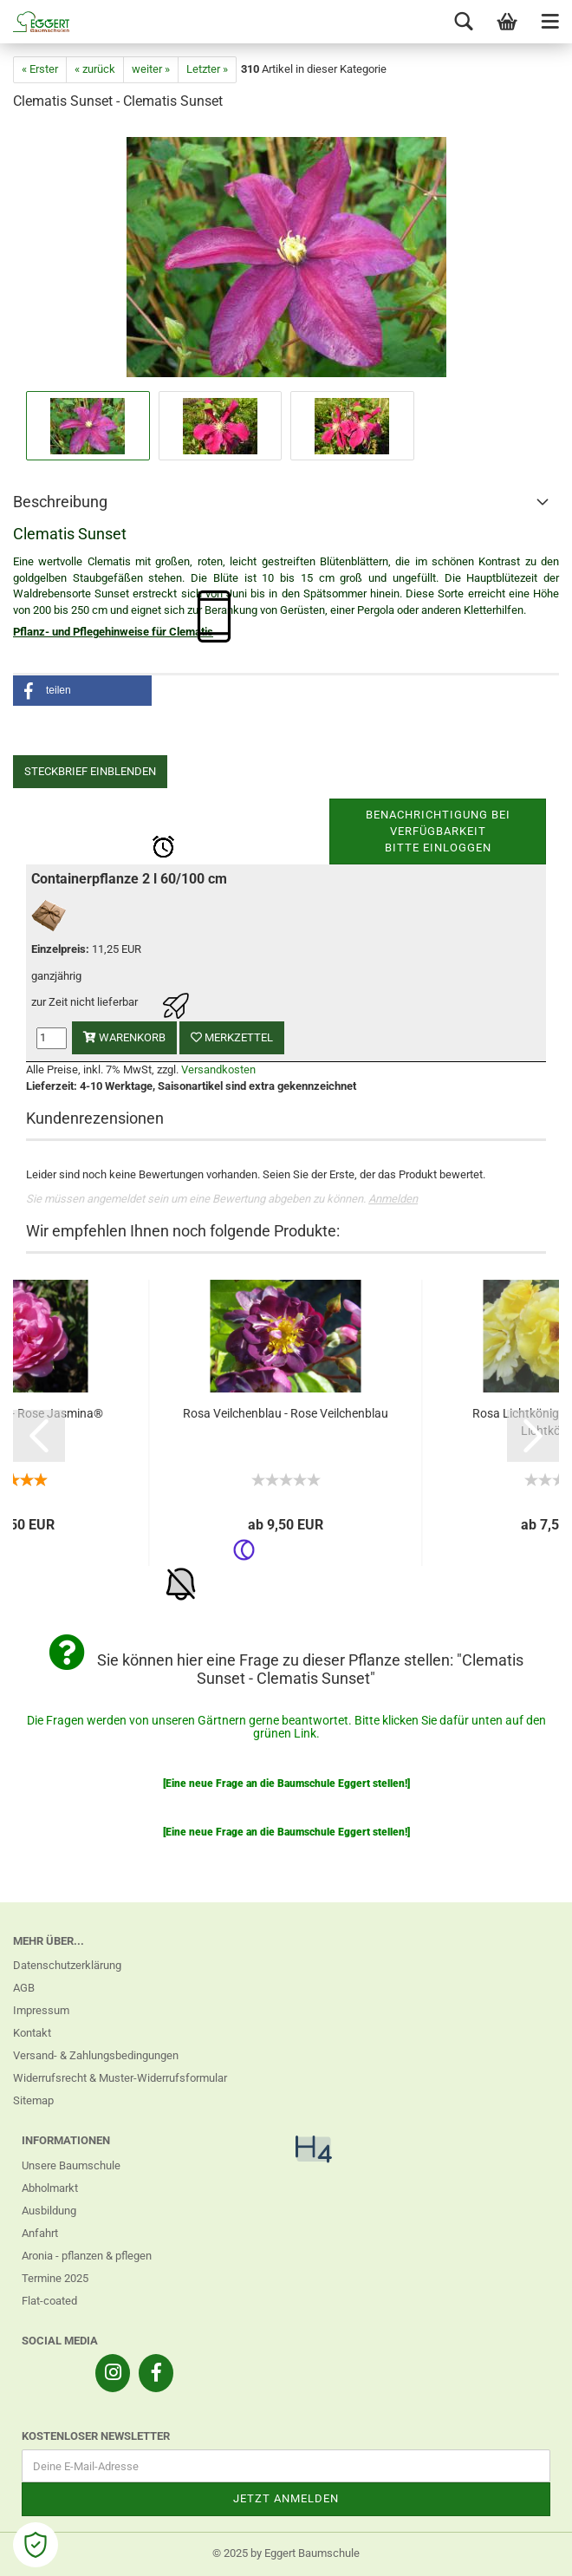 The height and width of the screenshot is (2576, 572). What do you see at coordinates (176, 1005) in the screenshot?
I see `launch or deploy a new project` at bounding box center [176, 1005].